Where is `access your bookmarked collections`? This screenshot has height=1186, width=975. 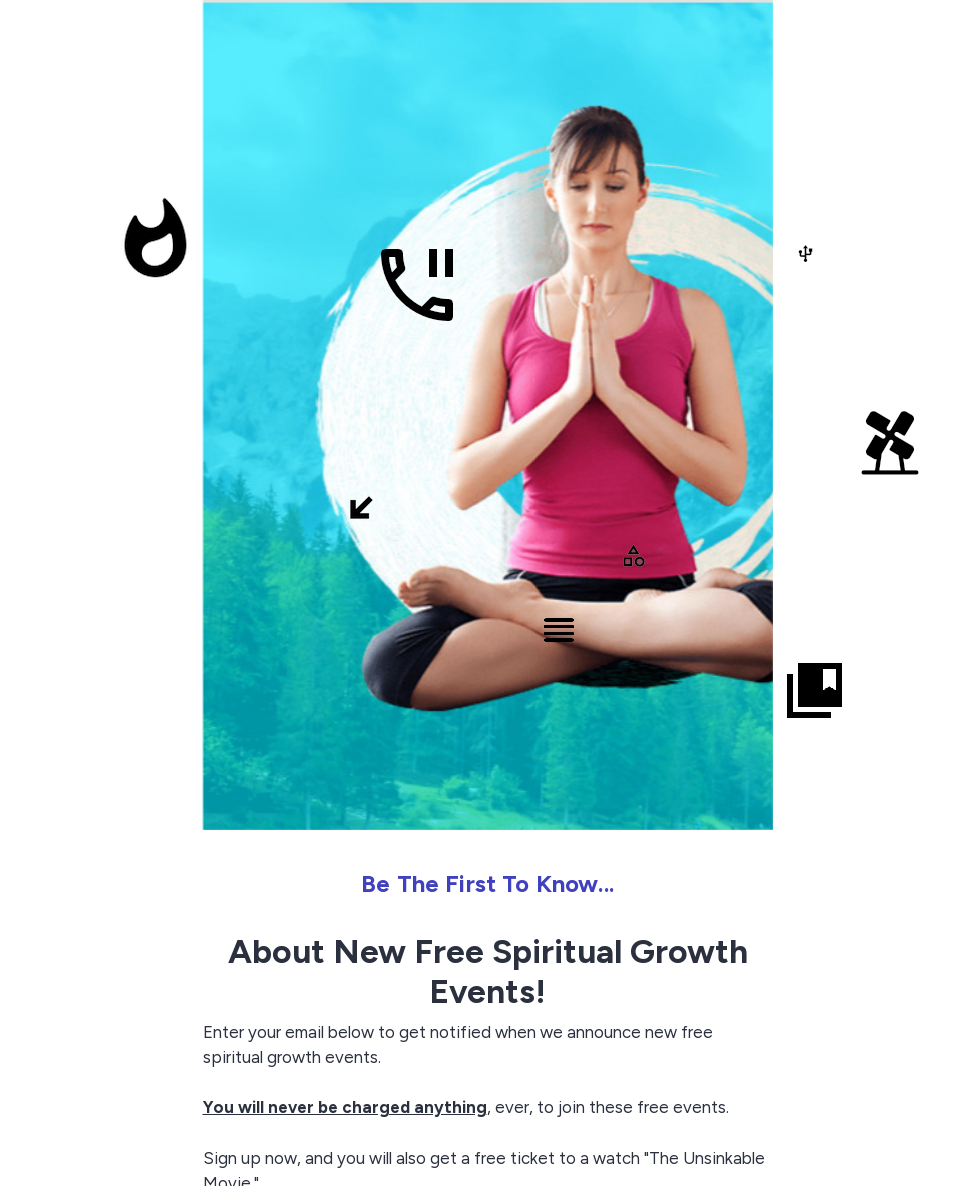 access your bookmarked collections is located at coordinates (814, 690).